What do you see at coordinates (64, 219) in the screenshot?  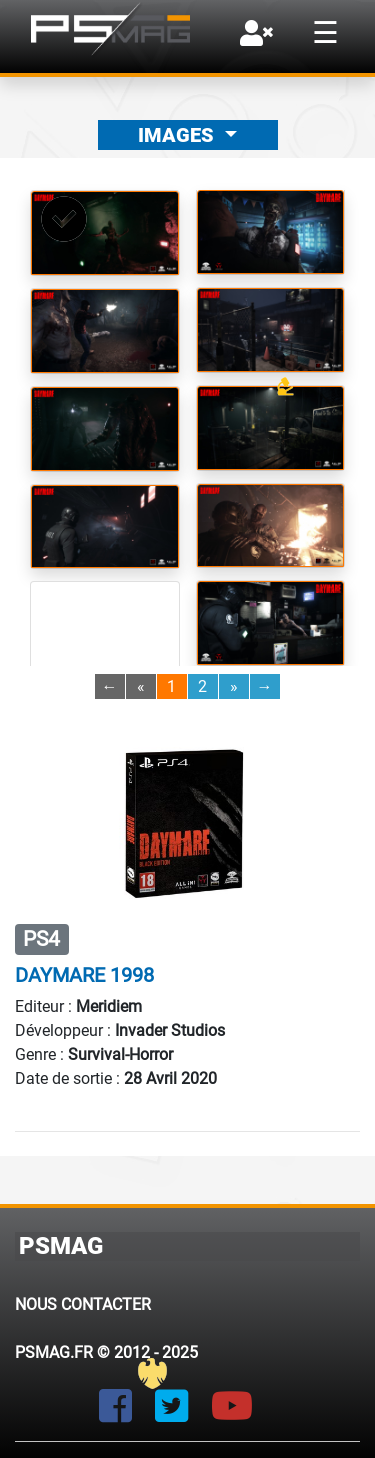 I see `indicates a completed or successful action` at bounding box center [64, 219].